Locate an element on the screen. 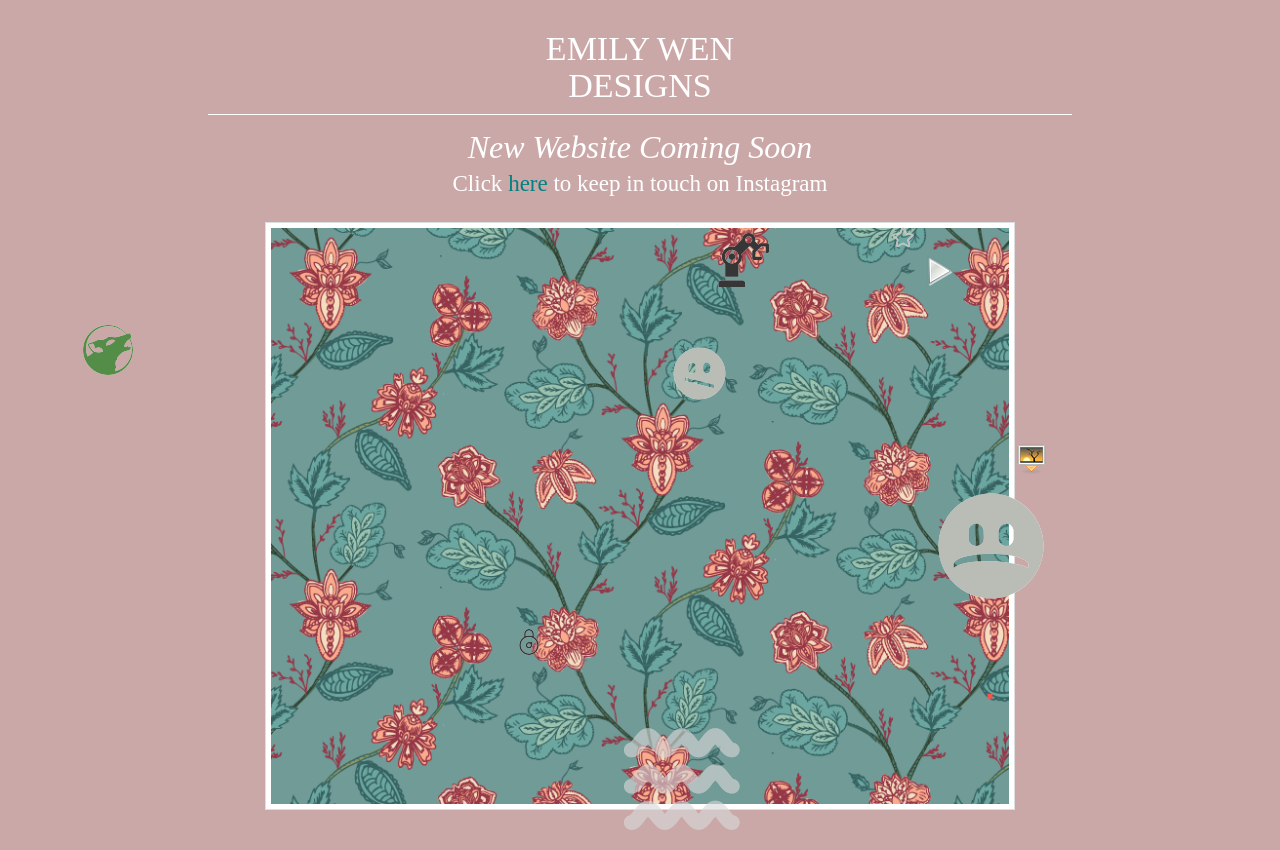  indicates uncertain or neutral status is located at coordinates (699, 373).